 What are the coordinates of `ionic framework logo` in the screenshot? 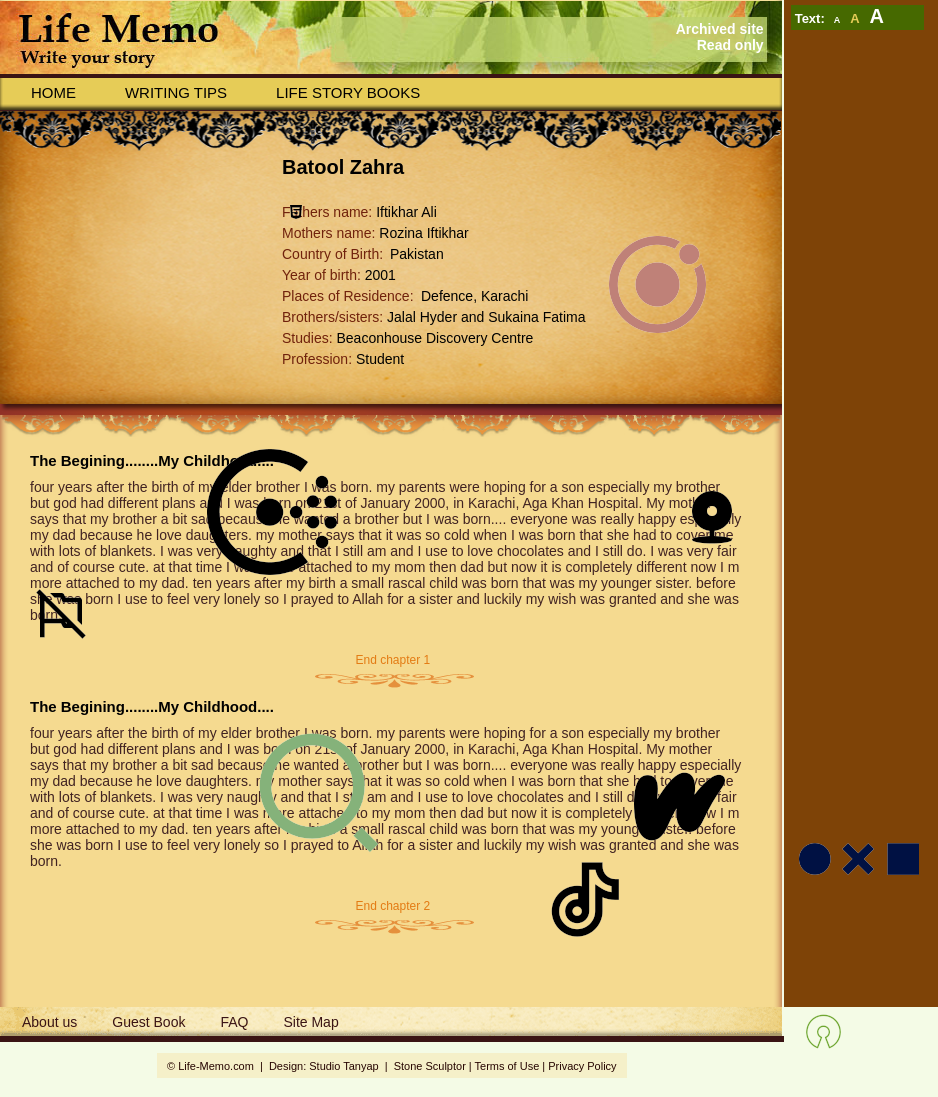 It's located at (657, 284).